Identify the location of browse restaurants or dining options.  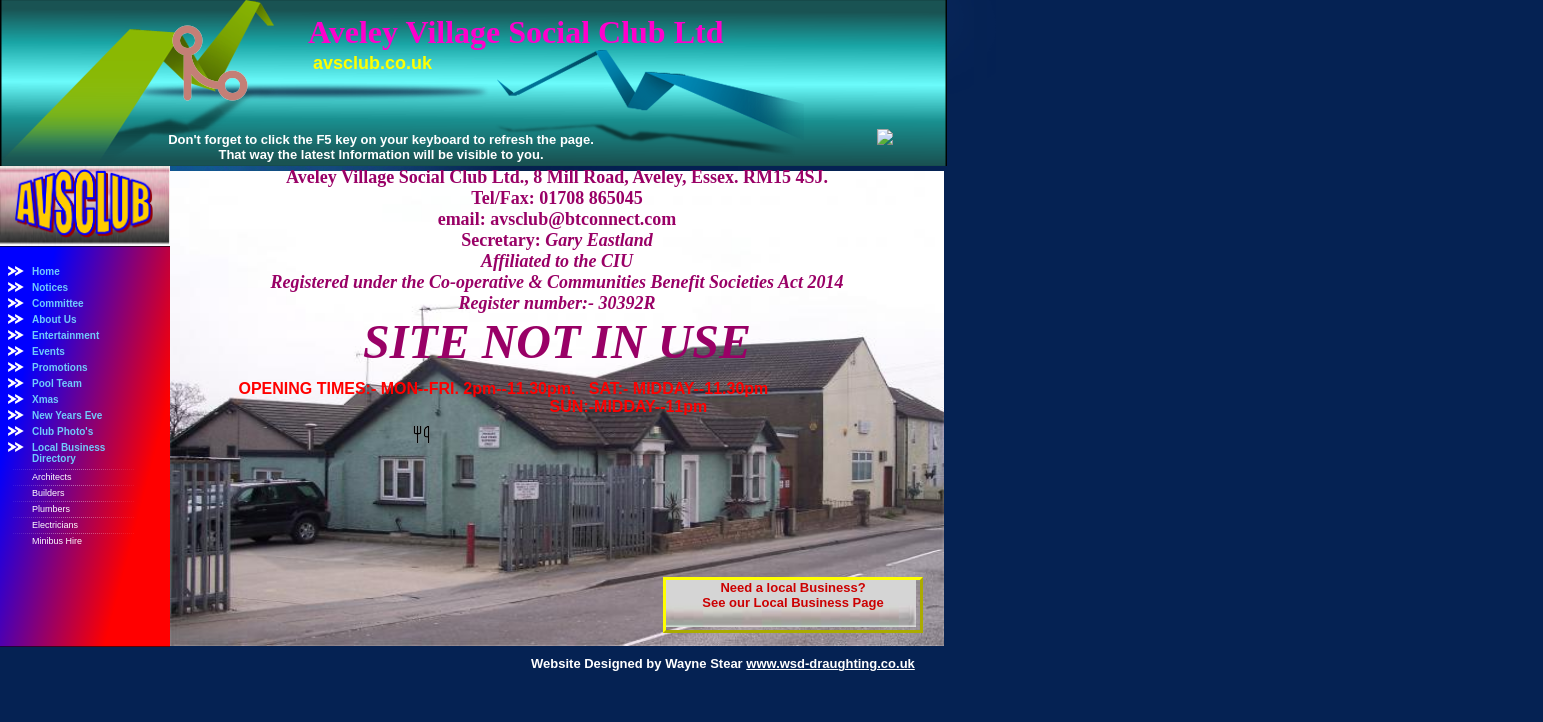
(421, 434).